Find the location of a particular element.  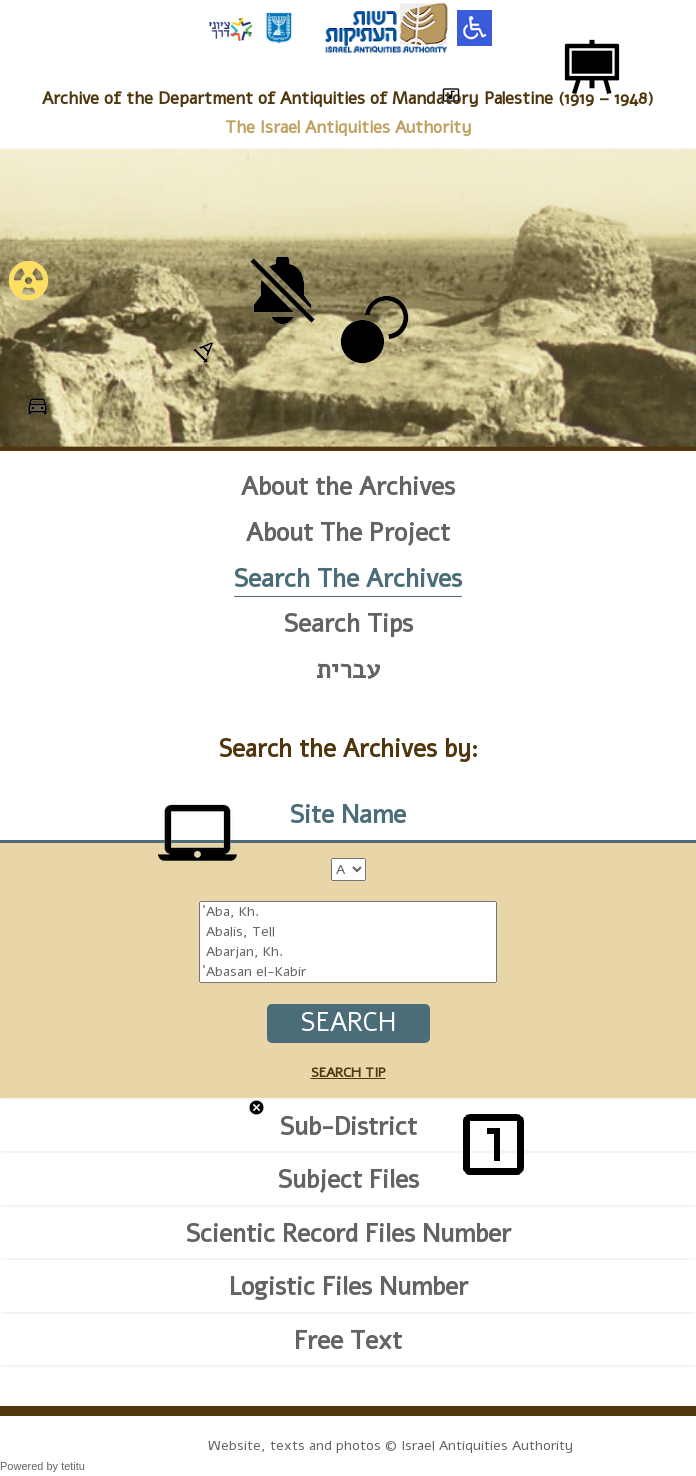

play or browse music videos is located at coordinates (451, 95).